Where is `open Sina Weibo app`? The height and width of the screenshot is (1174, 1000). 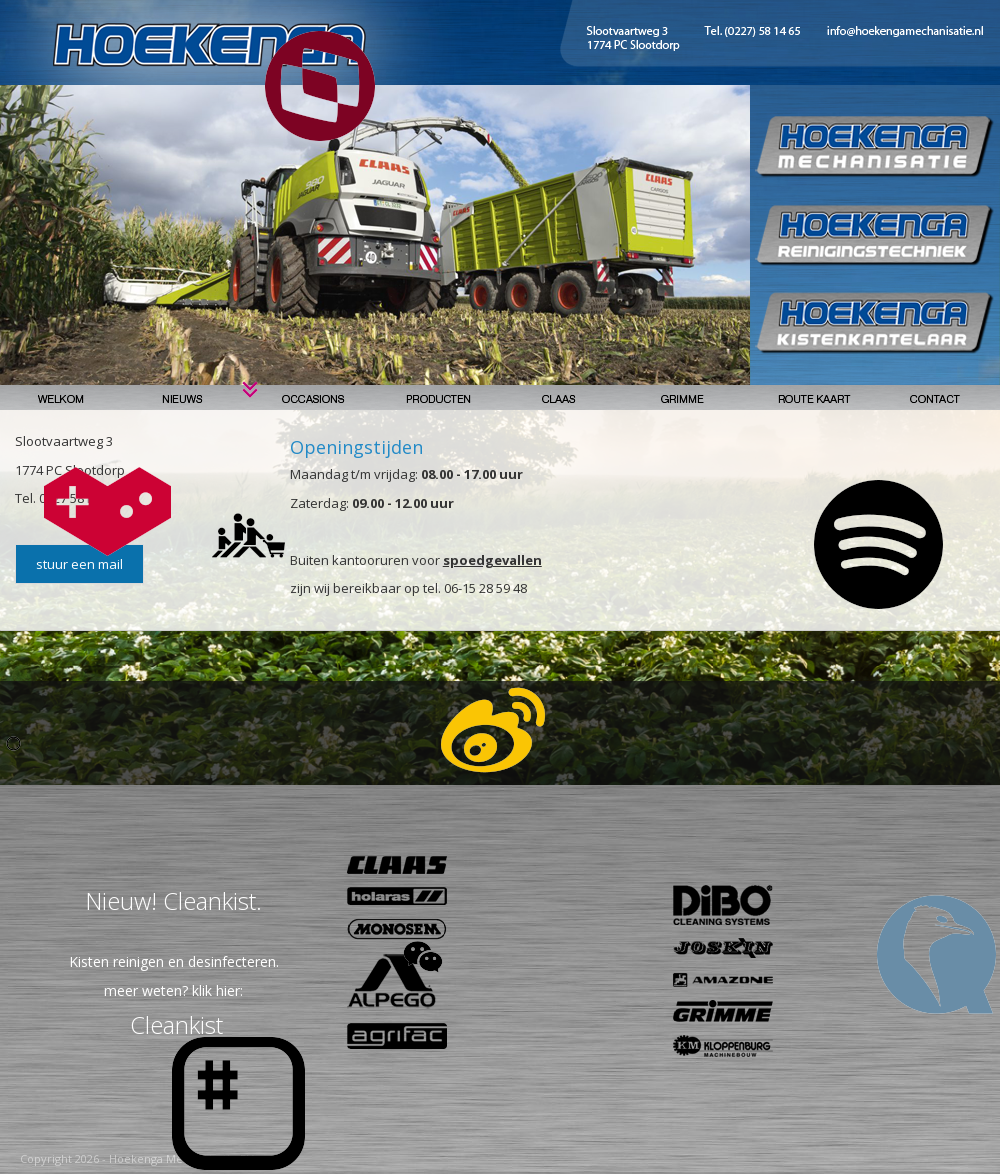 open Sina Weibo app is located at coordinates (493, 730).